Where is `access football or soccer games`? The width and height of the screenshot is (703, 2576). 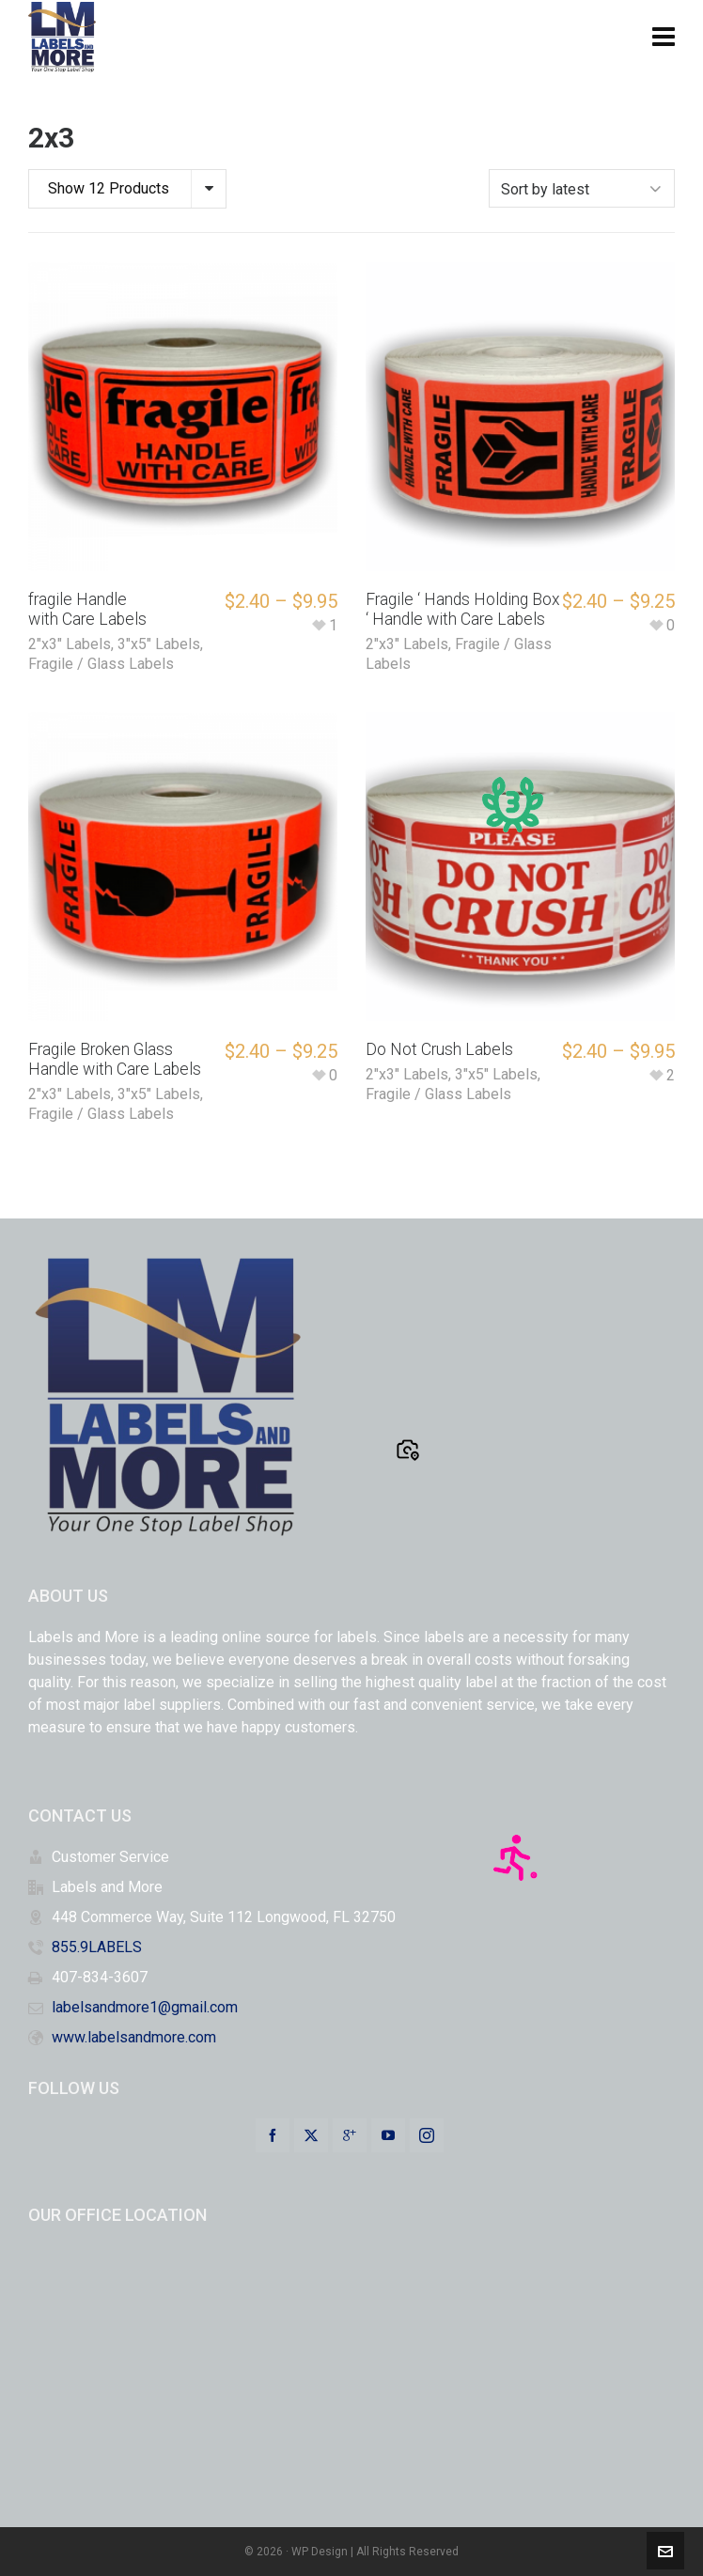
access football or soccer games is located at coordinates (516, 1857).